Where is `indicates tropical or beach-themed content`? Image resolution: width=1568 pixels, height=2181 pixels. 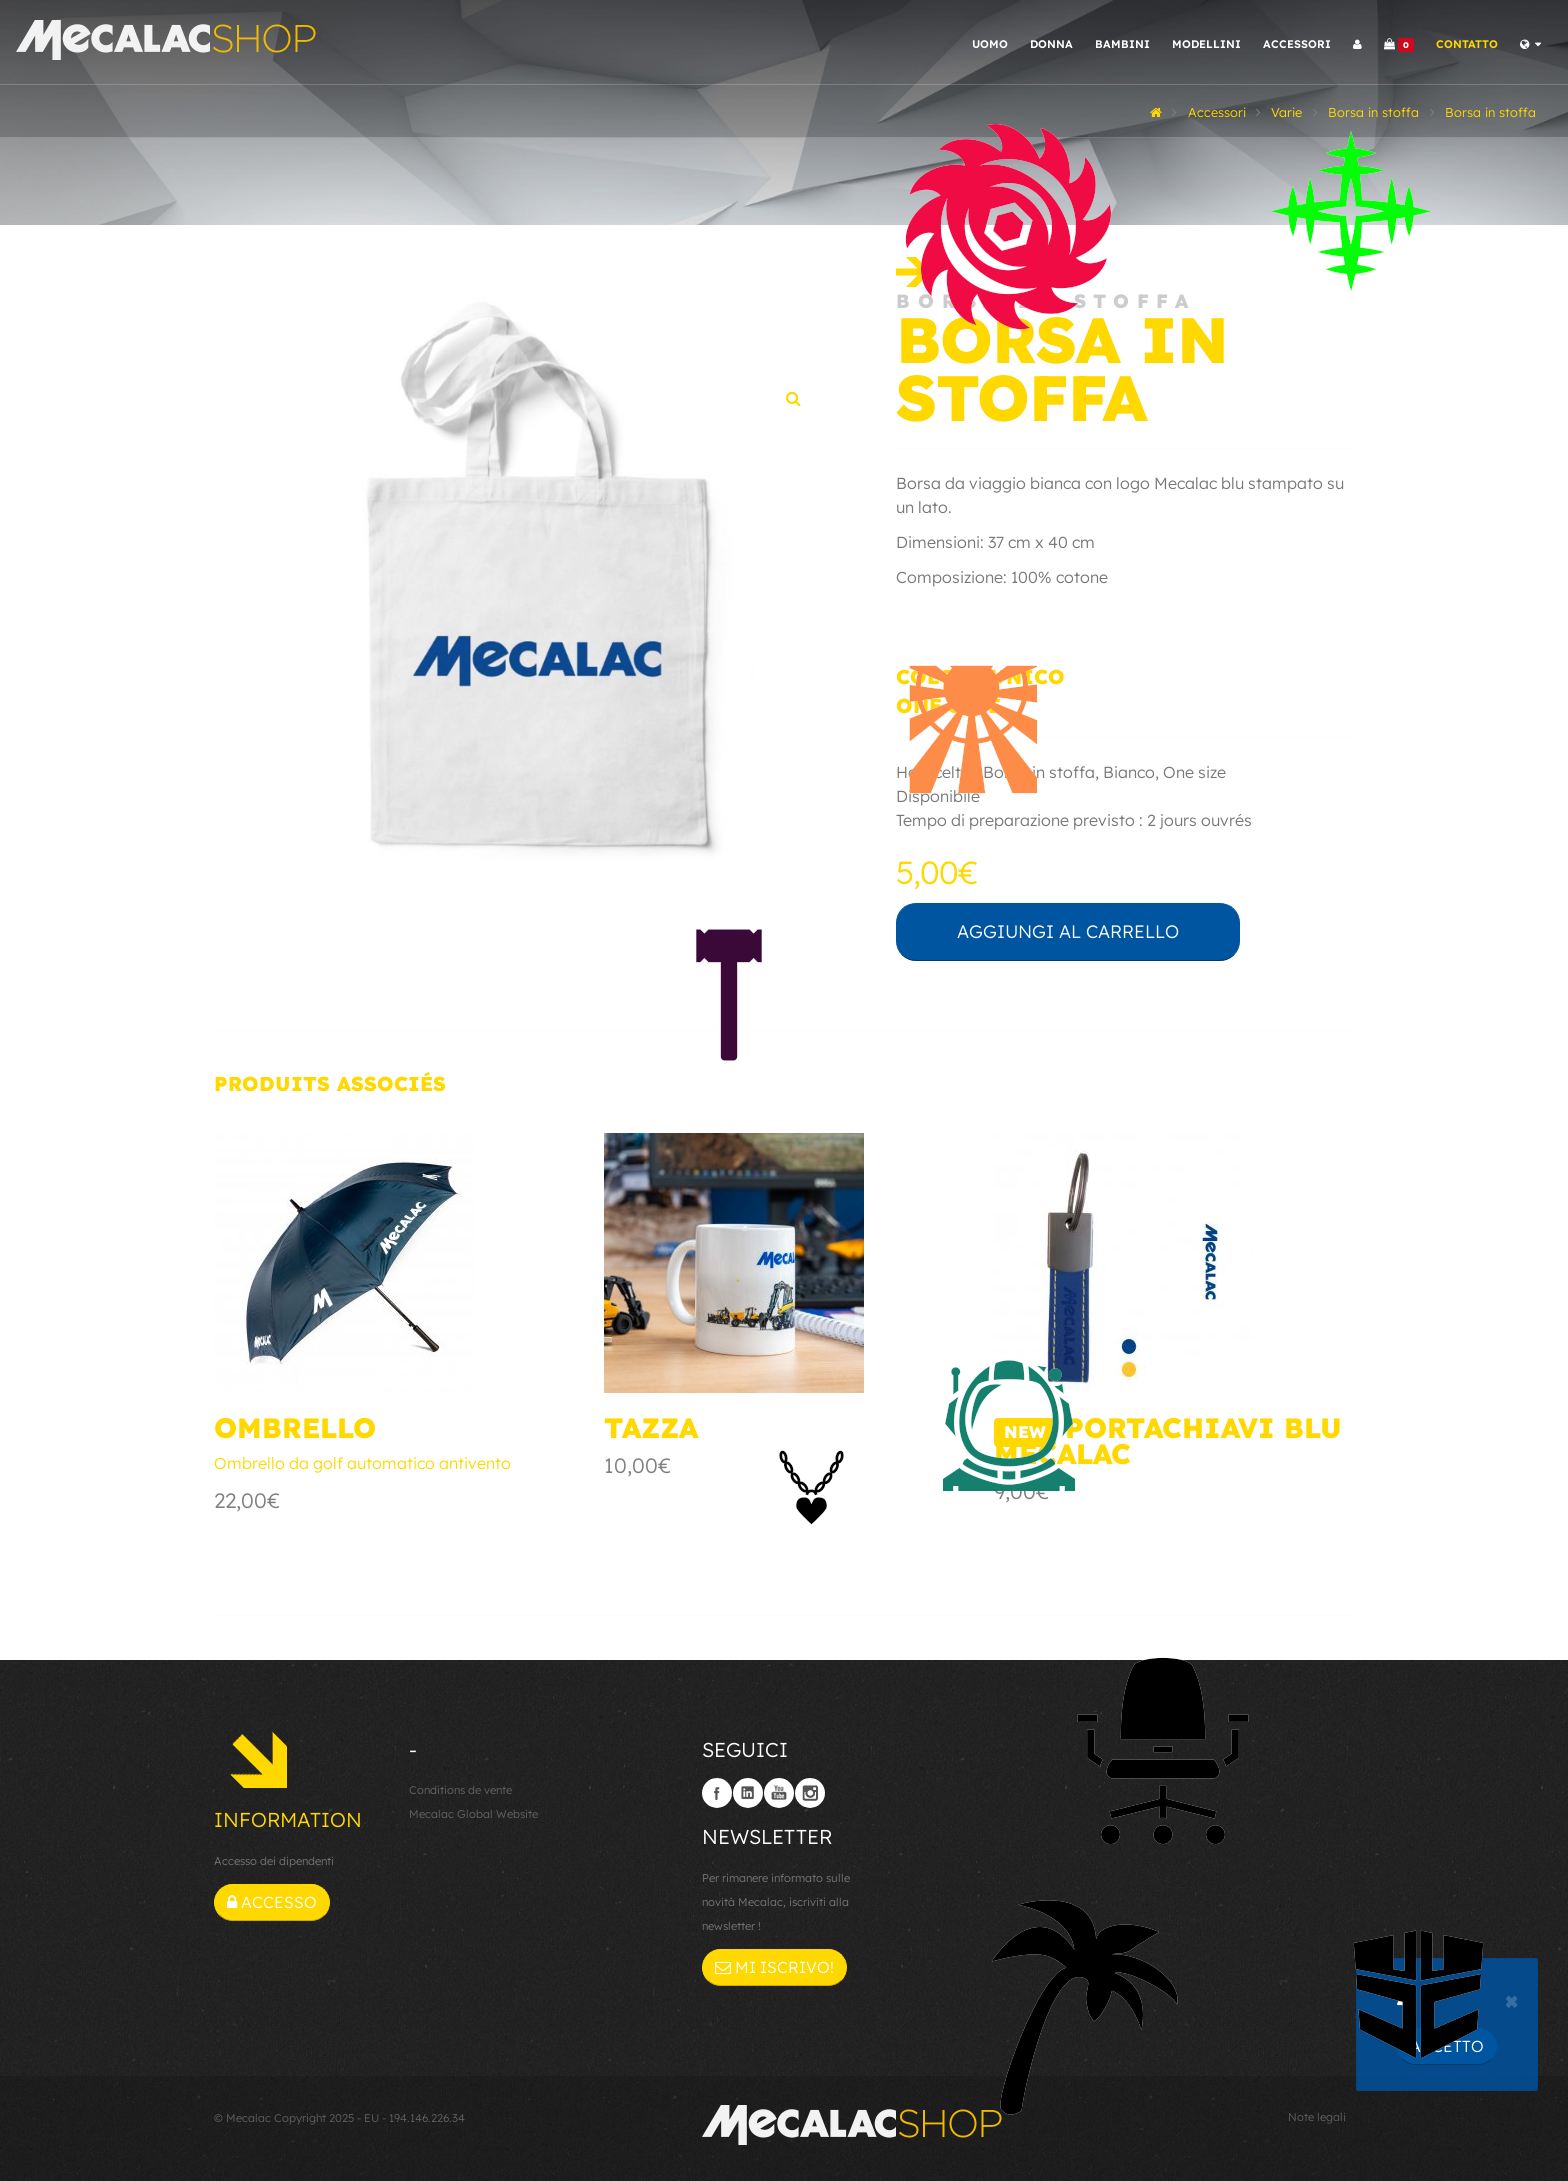
indicates tropical or beach-themed content is located at coordinates (1083, 2007).